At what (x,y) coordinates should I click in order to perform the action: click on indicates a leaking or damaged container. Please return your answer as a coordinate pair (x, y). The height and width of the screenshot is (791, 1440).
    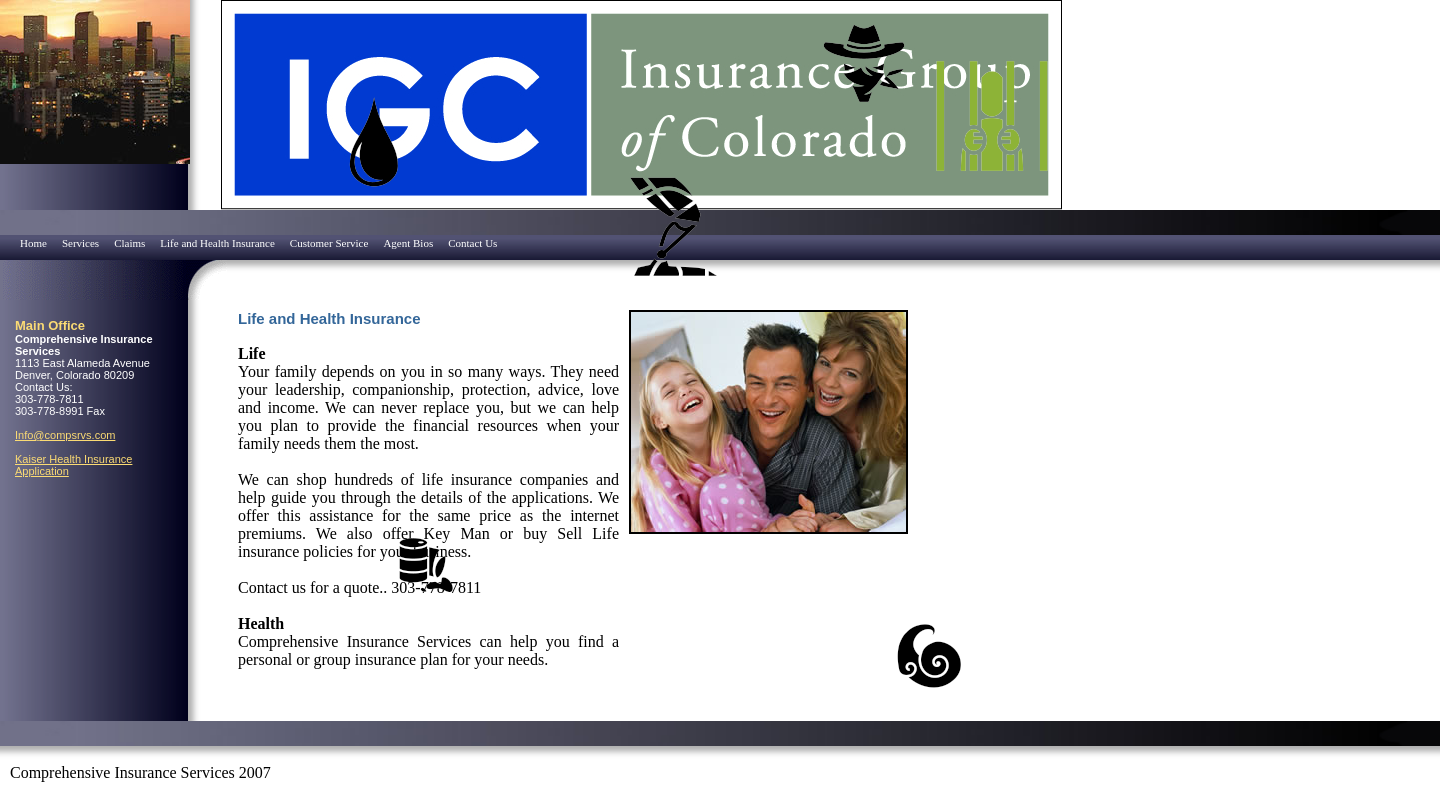
    Looking at the image, I should click on (425, 564).